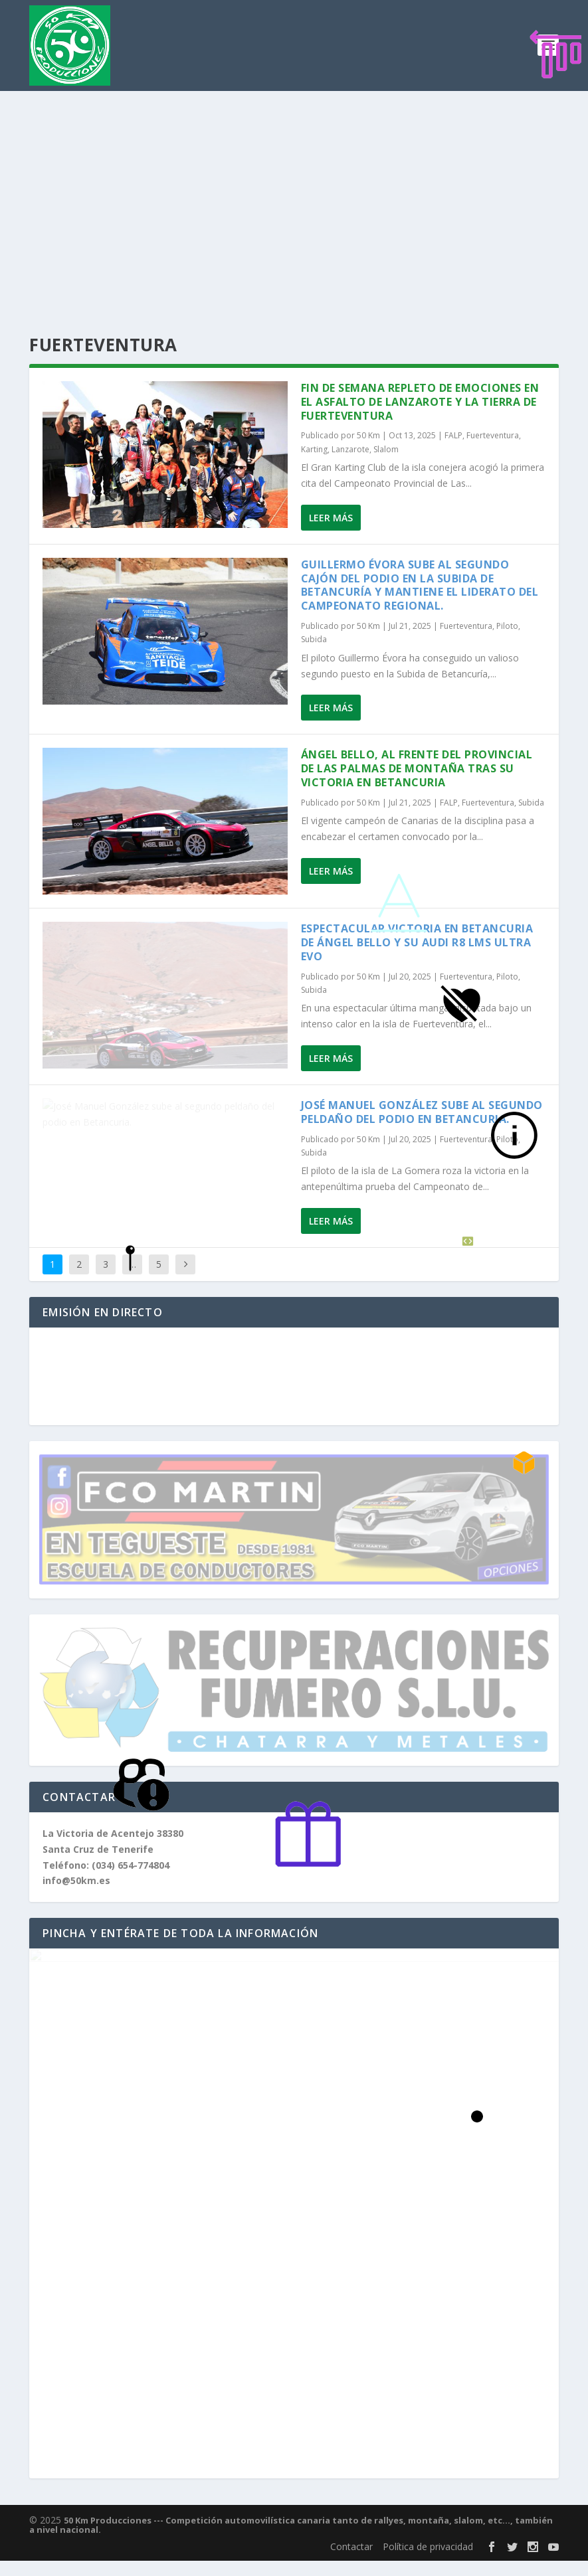 The image size is (588, 2576). What do you see at coordinates (399, 904) in the screenshot?
I see `apply underline formatting to text` at bounding box center [399, 904].